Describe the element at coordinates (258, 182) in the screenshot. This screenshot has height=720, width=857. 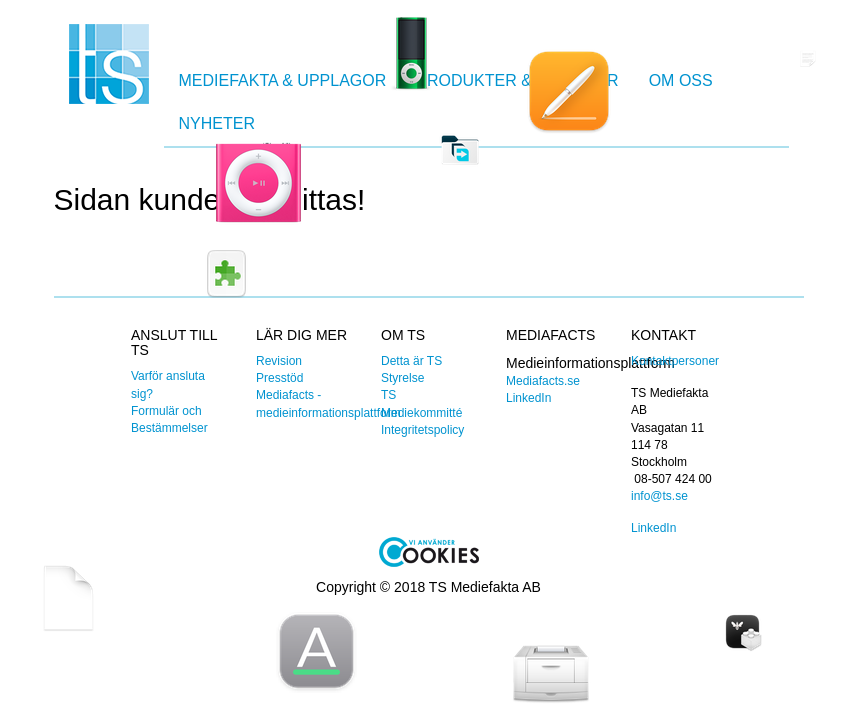
I see `iPod shuffle device connected` at that location.